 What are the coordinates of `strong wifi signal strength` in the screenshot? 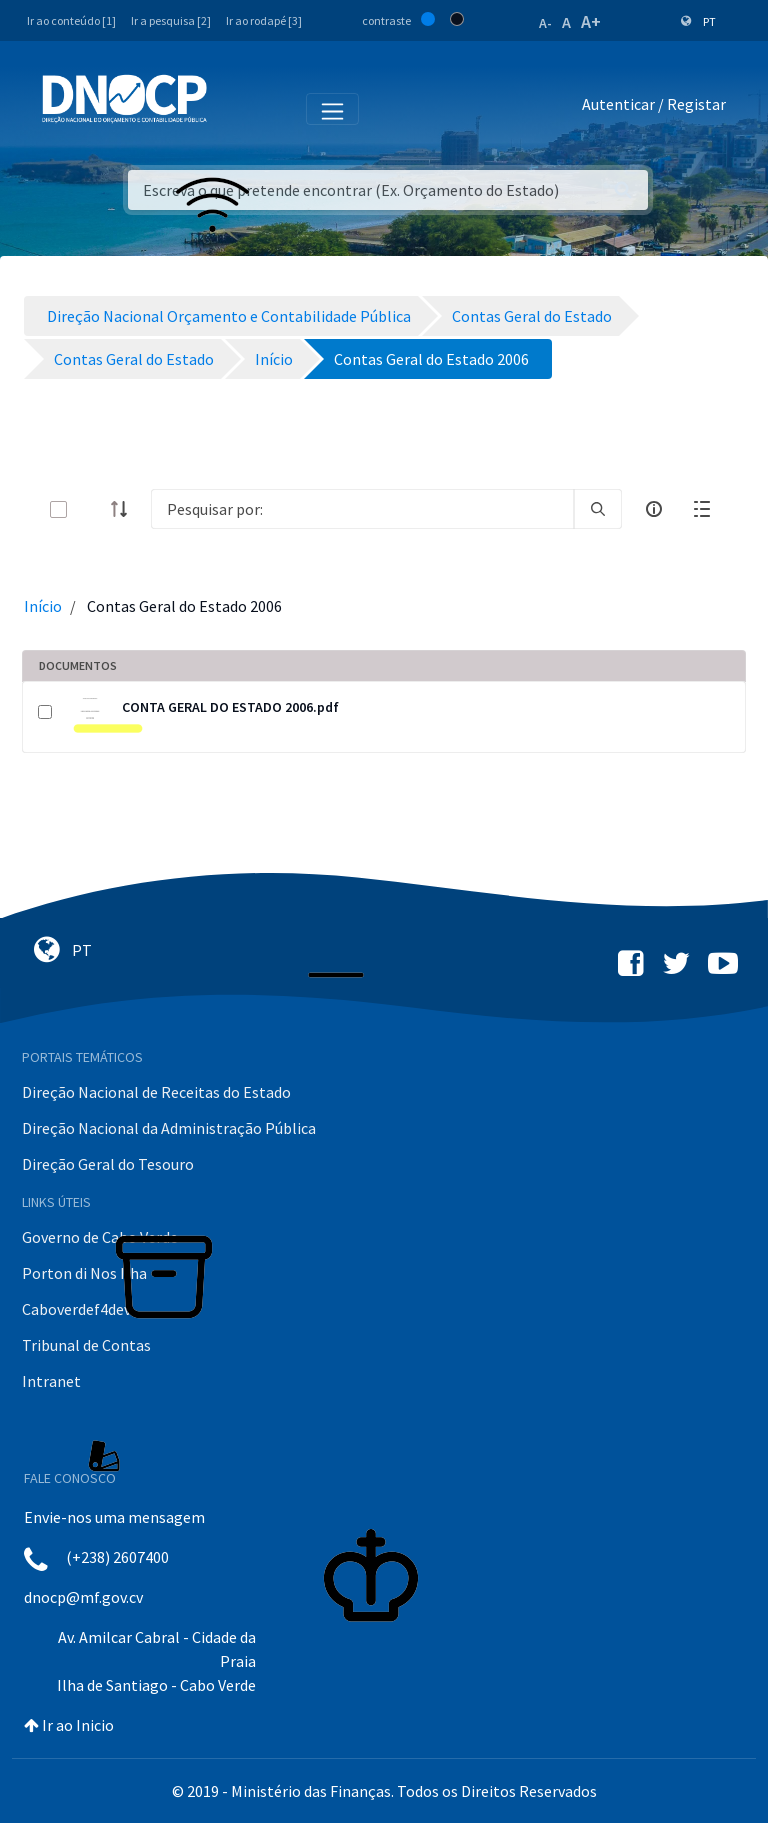 It's located at (212, 203).